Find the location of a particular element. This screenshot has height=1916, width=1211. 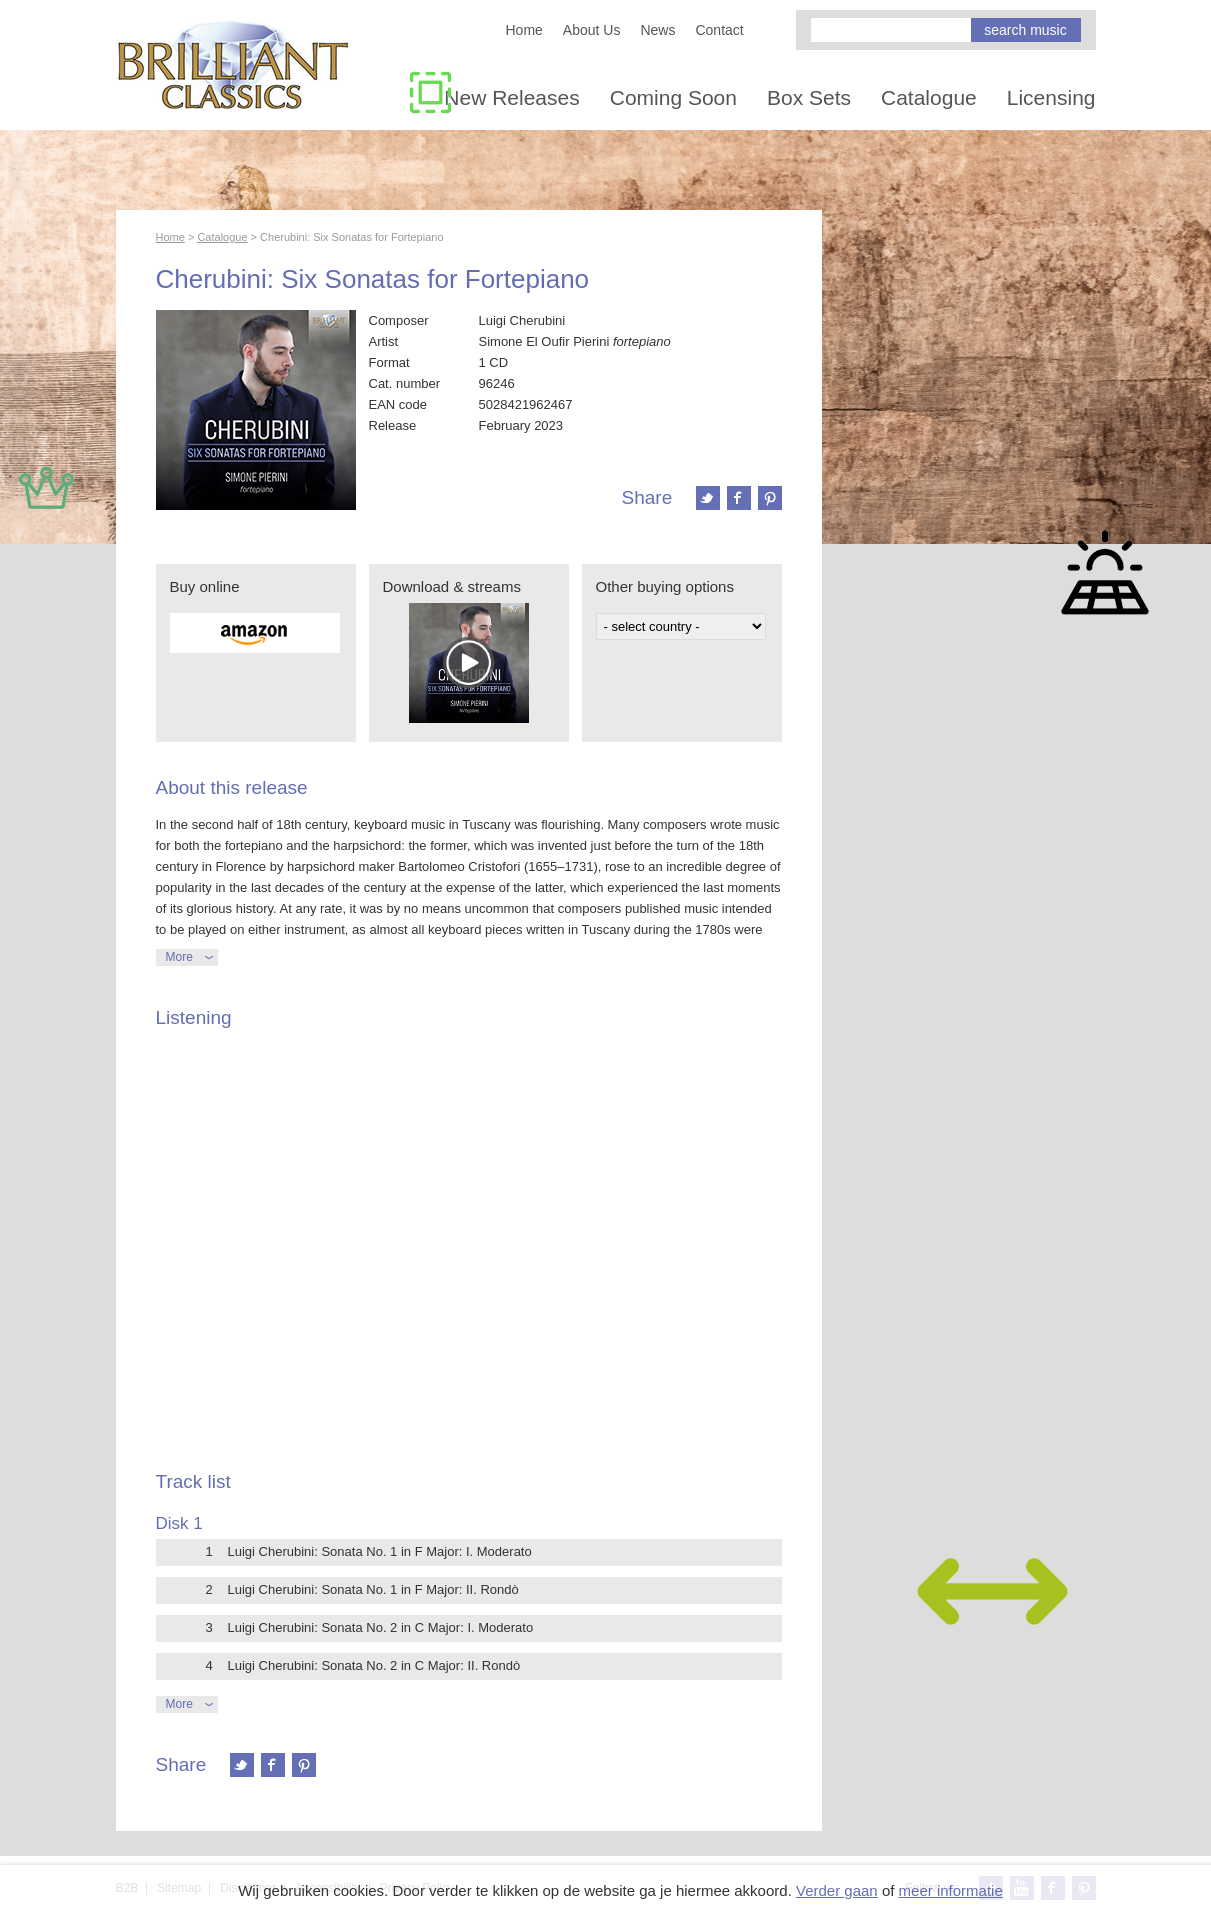

indicates premium or pro subscription status is located at coordinates (46, 490).